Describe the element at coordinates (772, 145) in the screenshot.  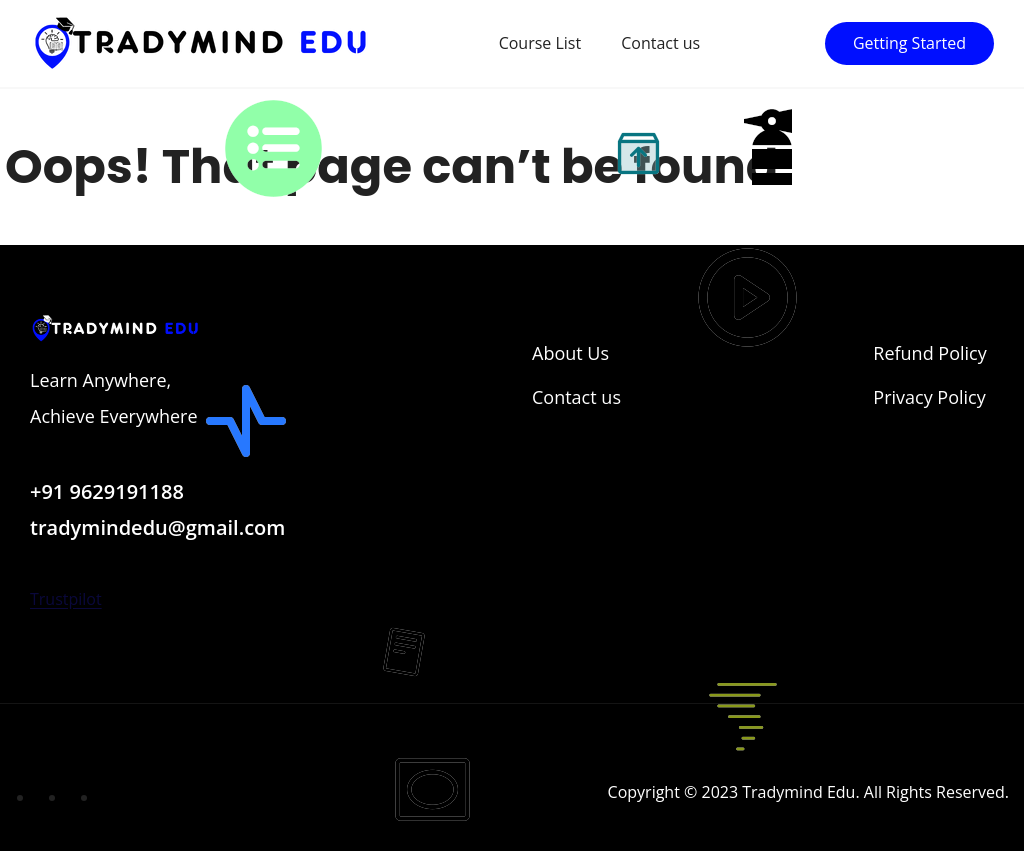
I see `indicates fire safety equipment location` at that location.